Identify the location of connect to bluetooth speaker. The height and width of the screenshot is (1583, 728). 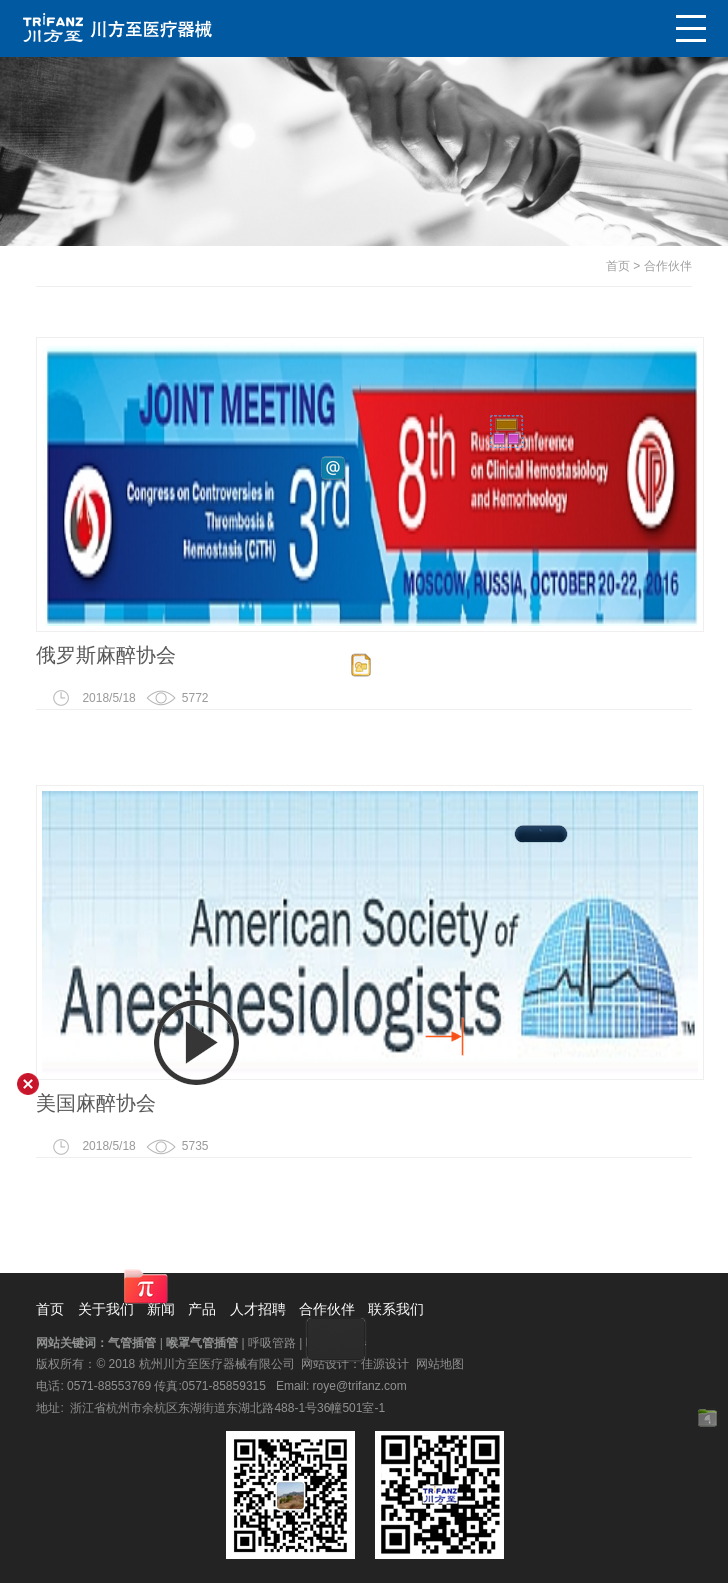
(541, 834).